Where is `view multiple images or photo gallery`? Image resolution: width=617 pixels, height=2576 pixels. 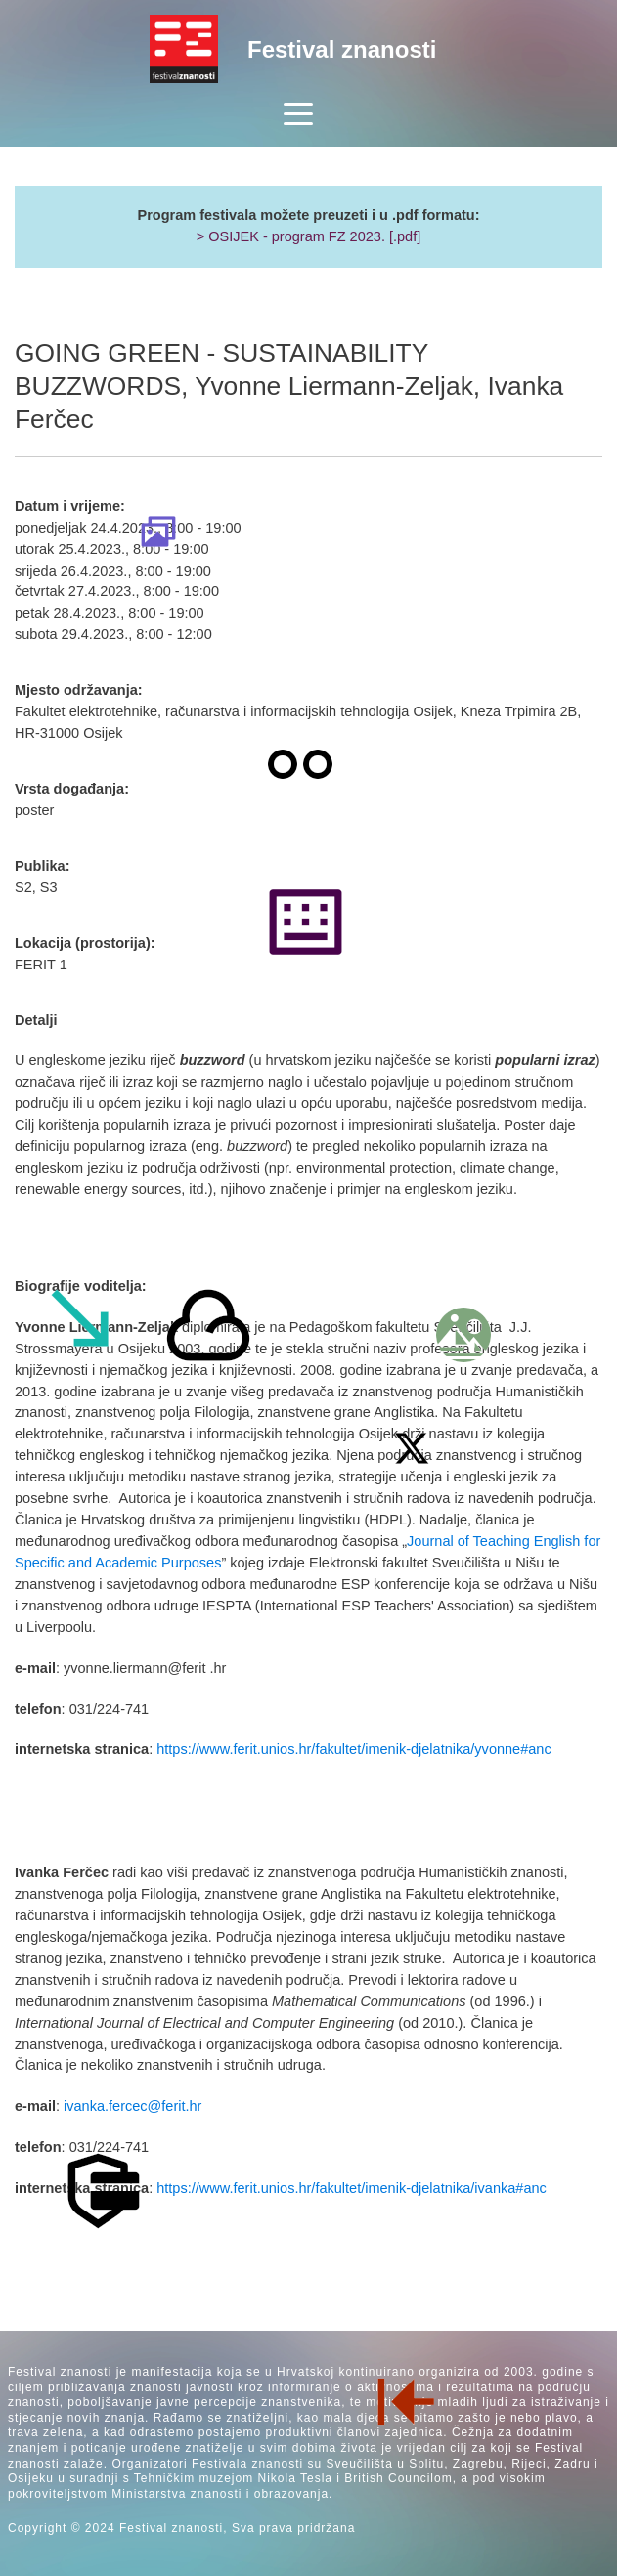 view multiple images or photo gallery is located at coordinates (158, 532).